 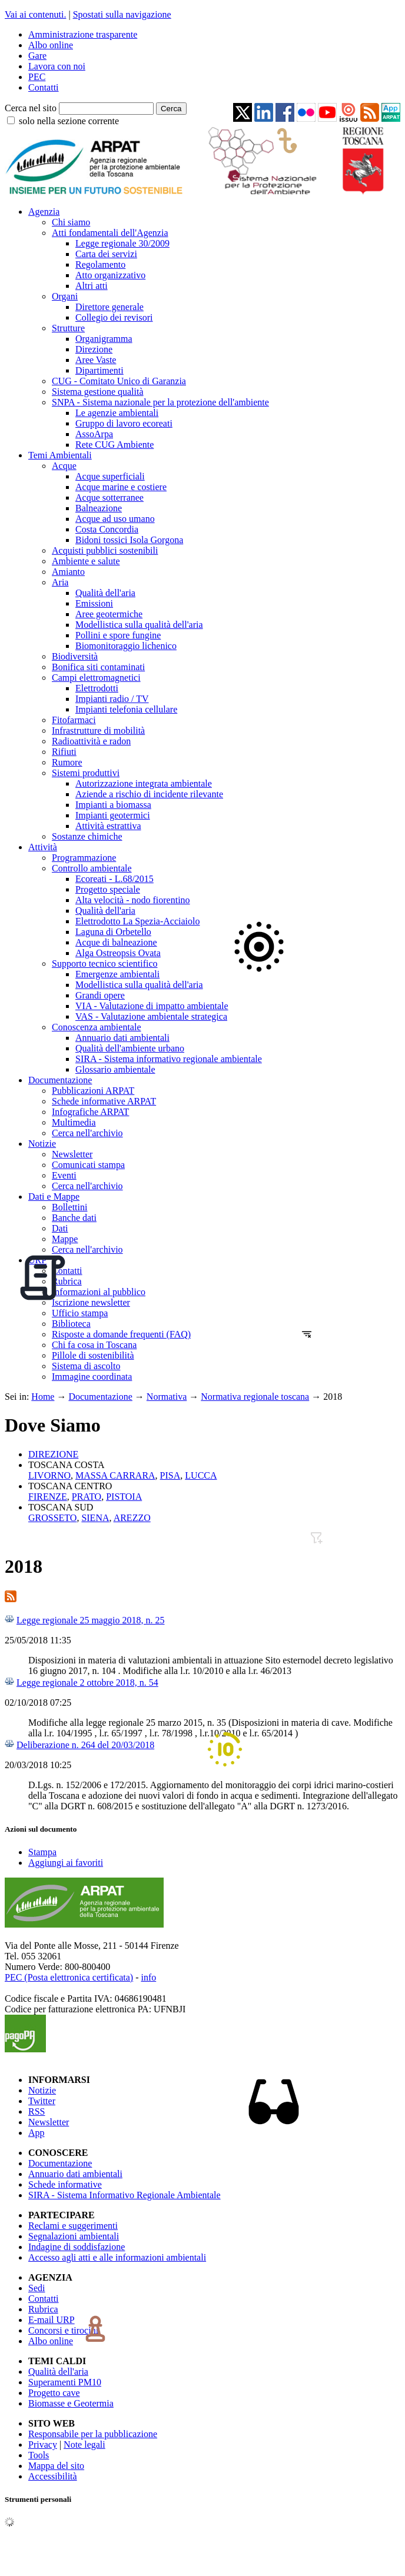 What do you see at coordinates (287, 141) in the screenshot?
I see `indicates bangladeshi taka currency` at bounding box center [287, 141].